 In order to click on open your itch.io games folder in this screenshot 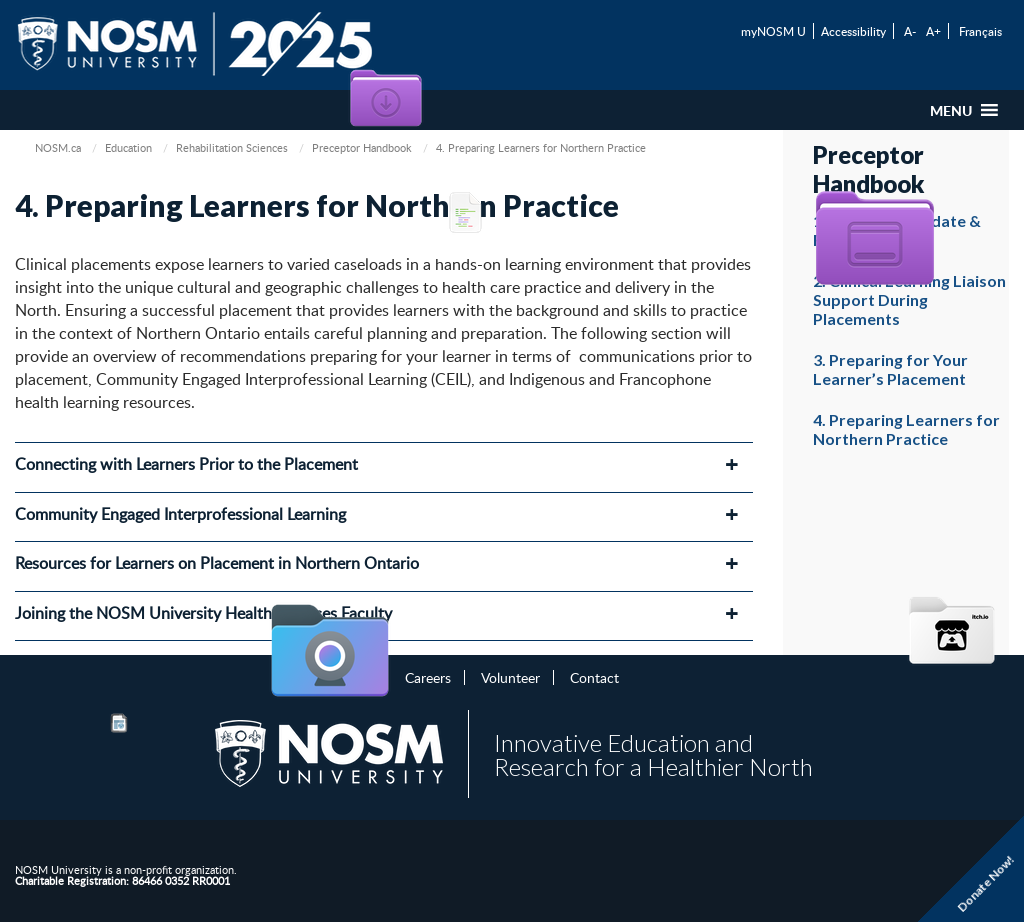, I will do `click(951, 632)`.